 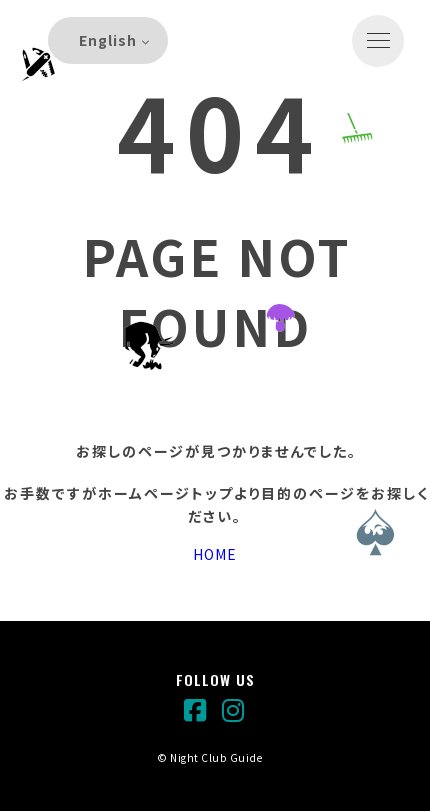 What do you see at coordinates (280, 317) in the screenshot?
I see `mushroom power-up or collectible item` at bounding box center [280, 317].